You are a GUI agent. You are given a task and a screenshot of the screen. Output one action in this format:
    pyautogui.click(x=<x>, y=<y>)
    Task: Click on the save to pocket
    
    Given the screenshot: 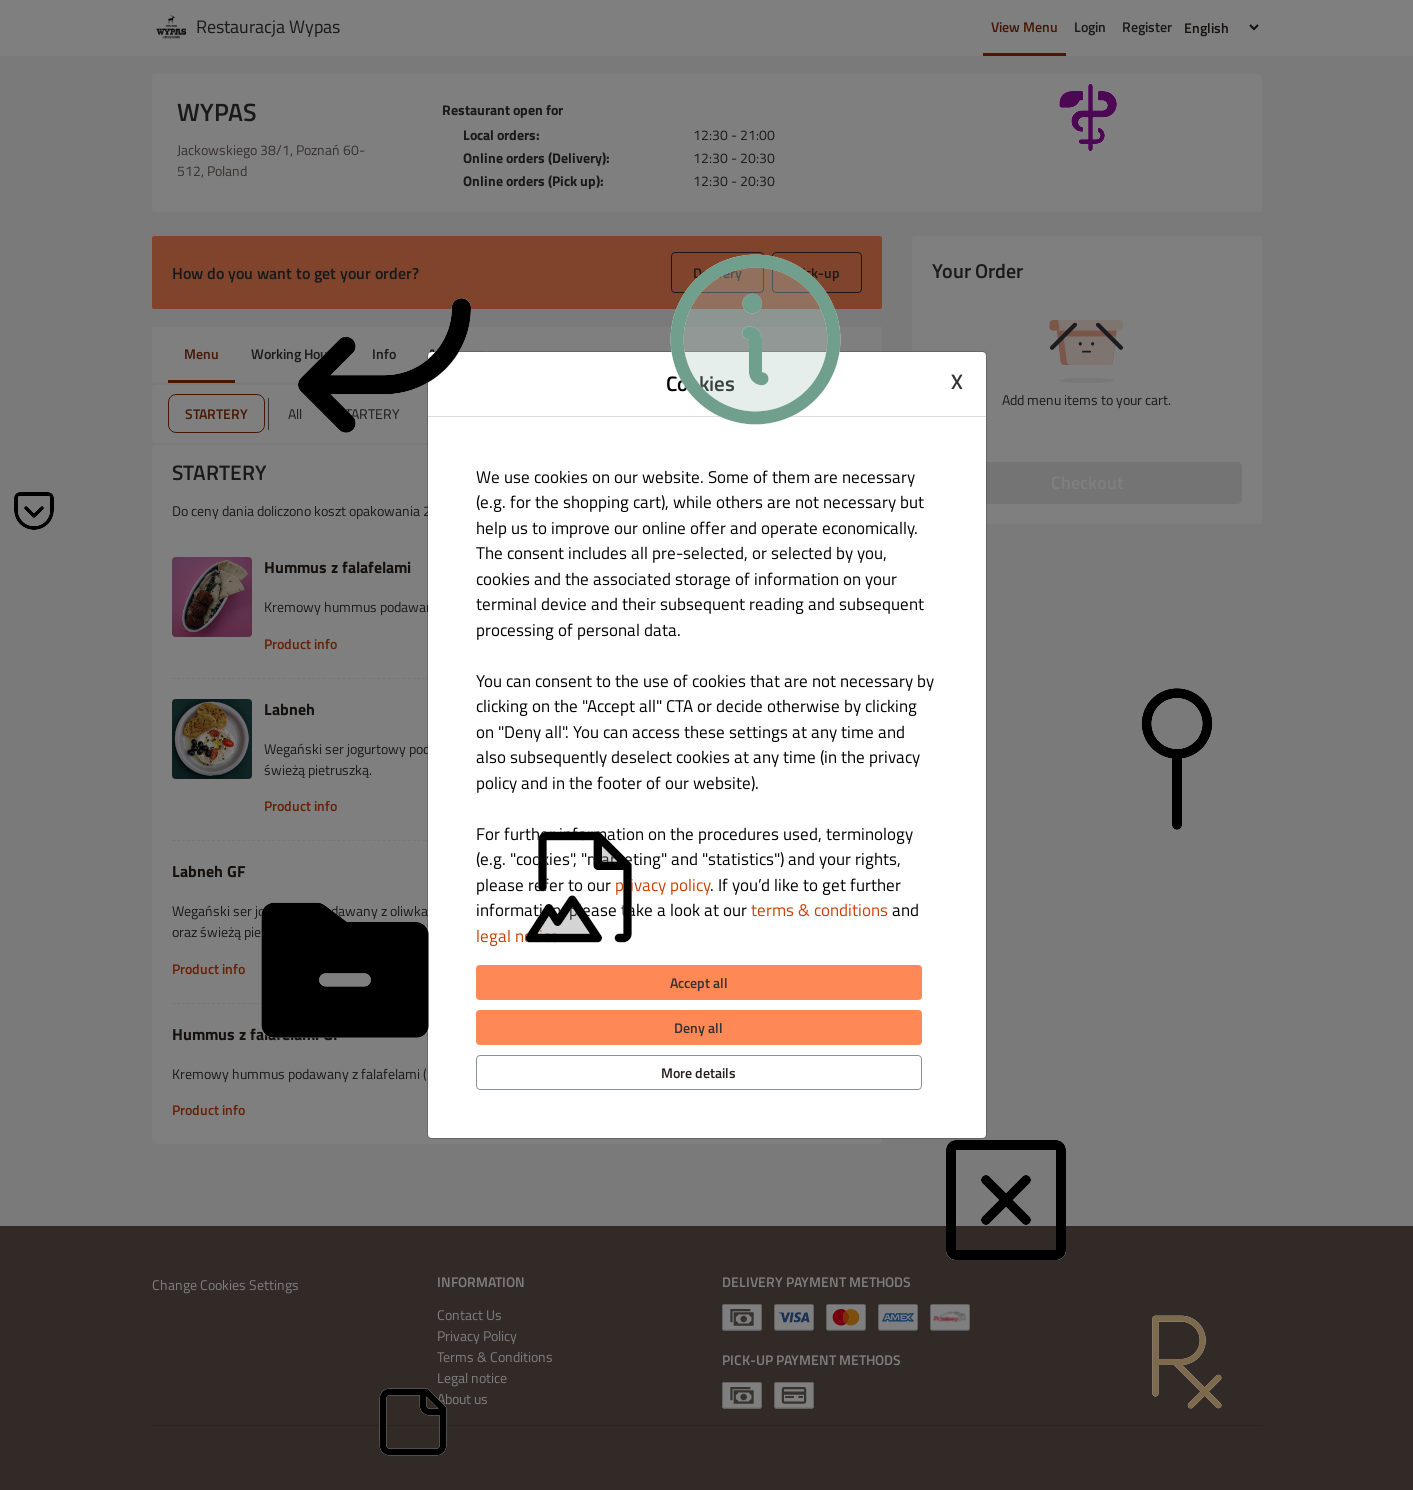 What is the action you would take?
    pyautogui.click(x=34, y=510)
    